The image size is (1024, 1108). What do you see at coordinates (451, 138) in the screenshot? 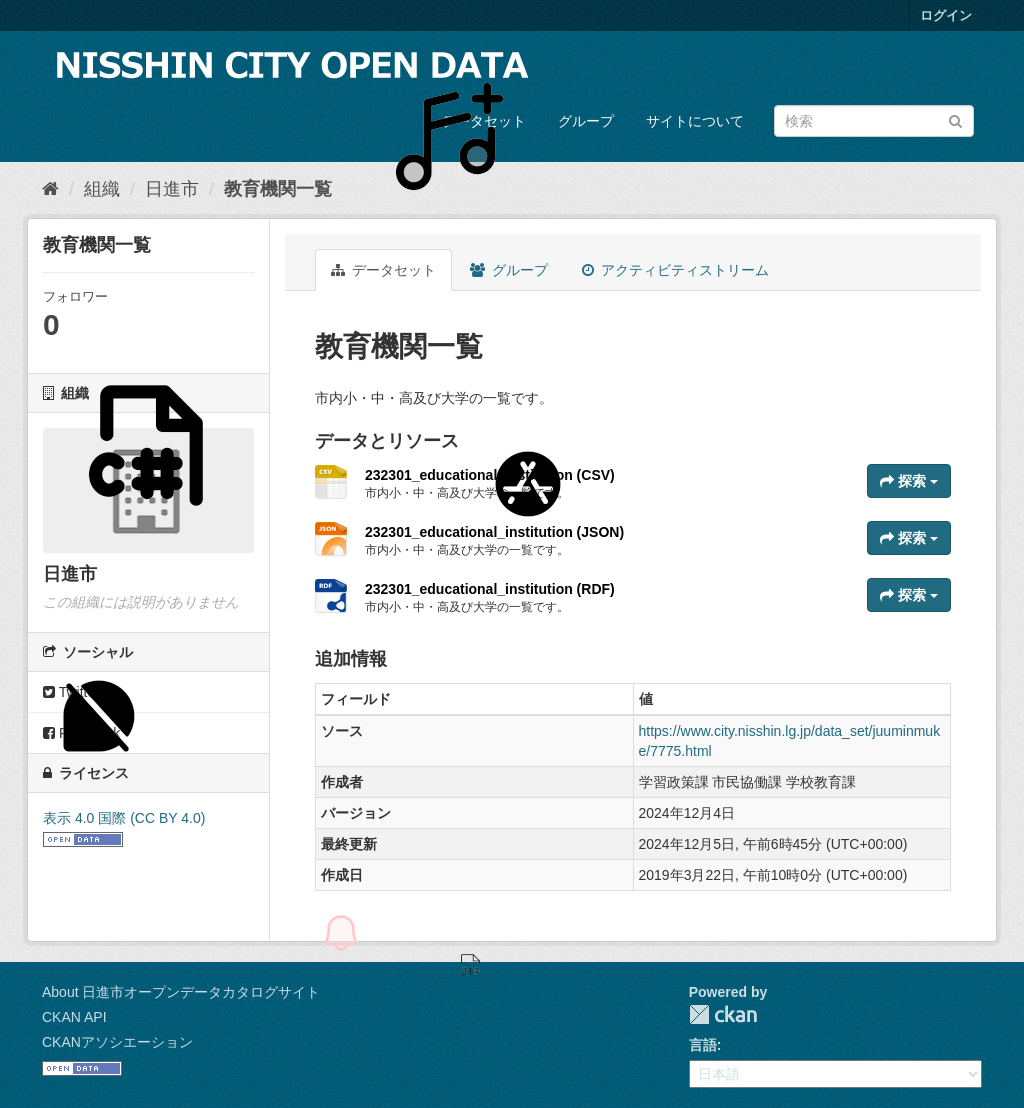
I see `add a new song to your library` at bounding box center [451, 138].